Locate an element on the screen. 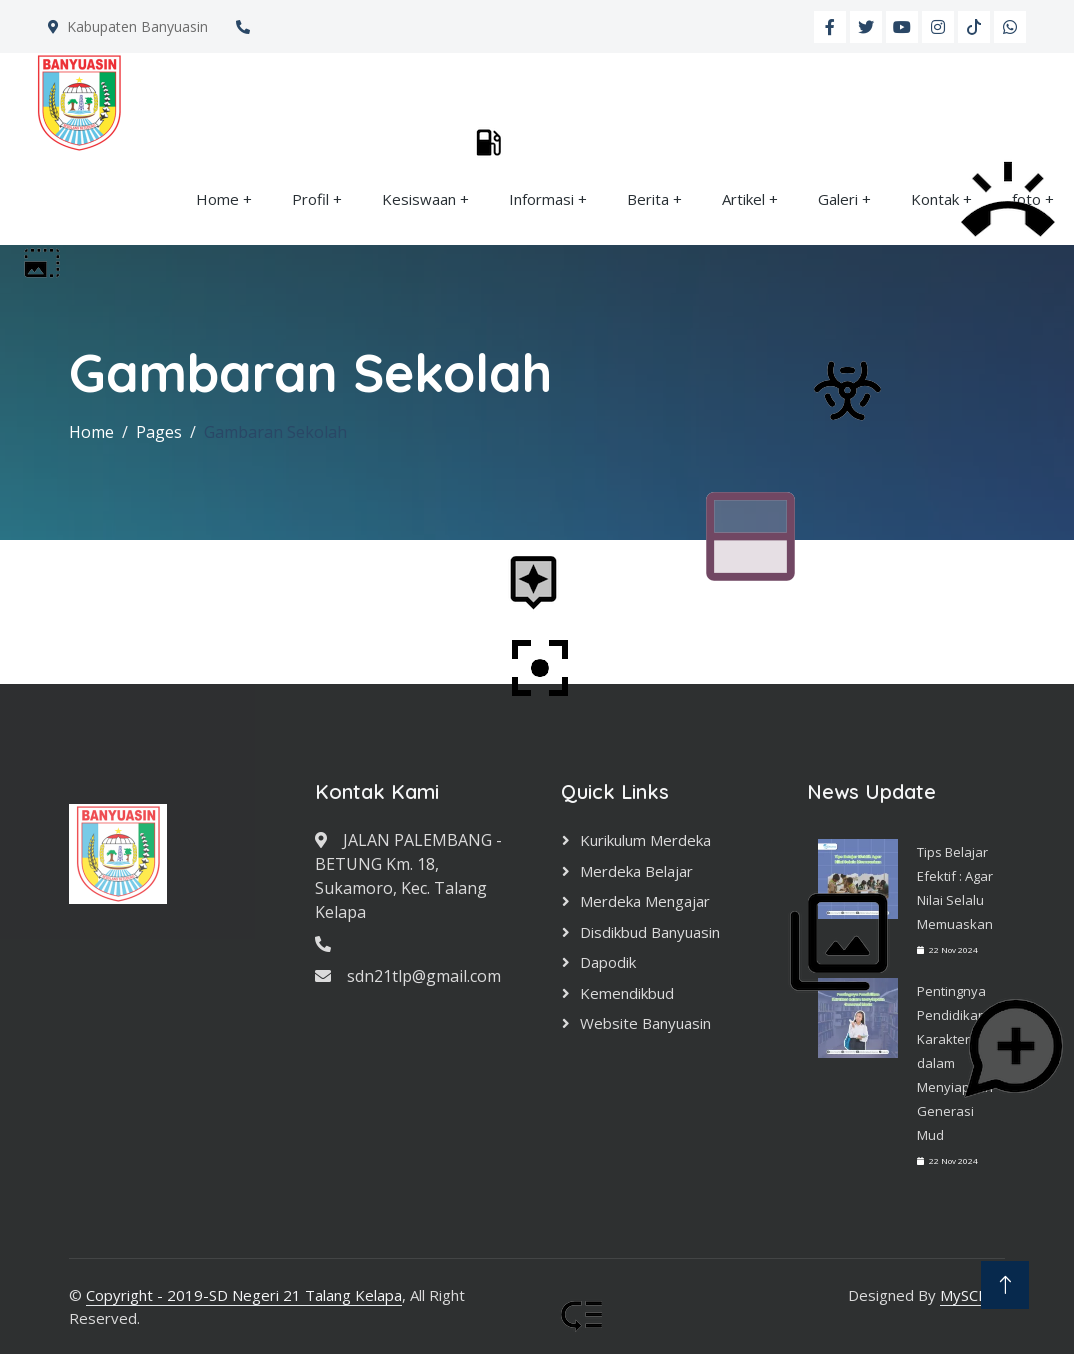 The image size is (1074, 1354). filter or sort images in a gallery is located at coordinates (839, 942).